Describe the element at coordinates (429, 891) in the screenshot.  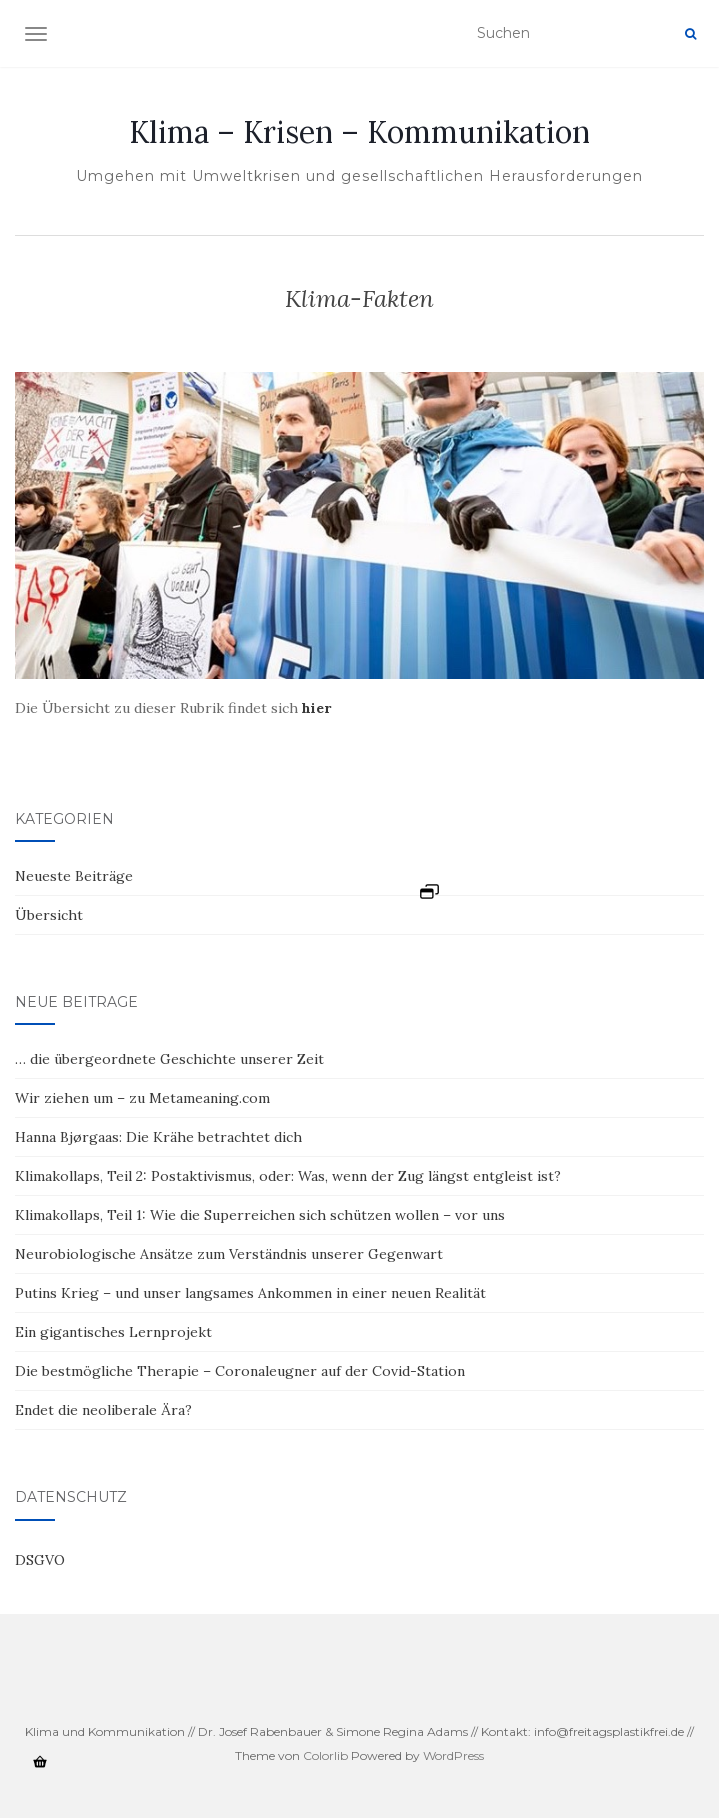
I see `restore window to previous size` at that location.